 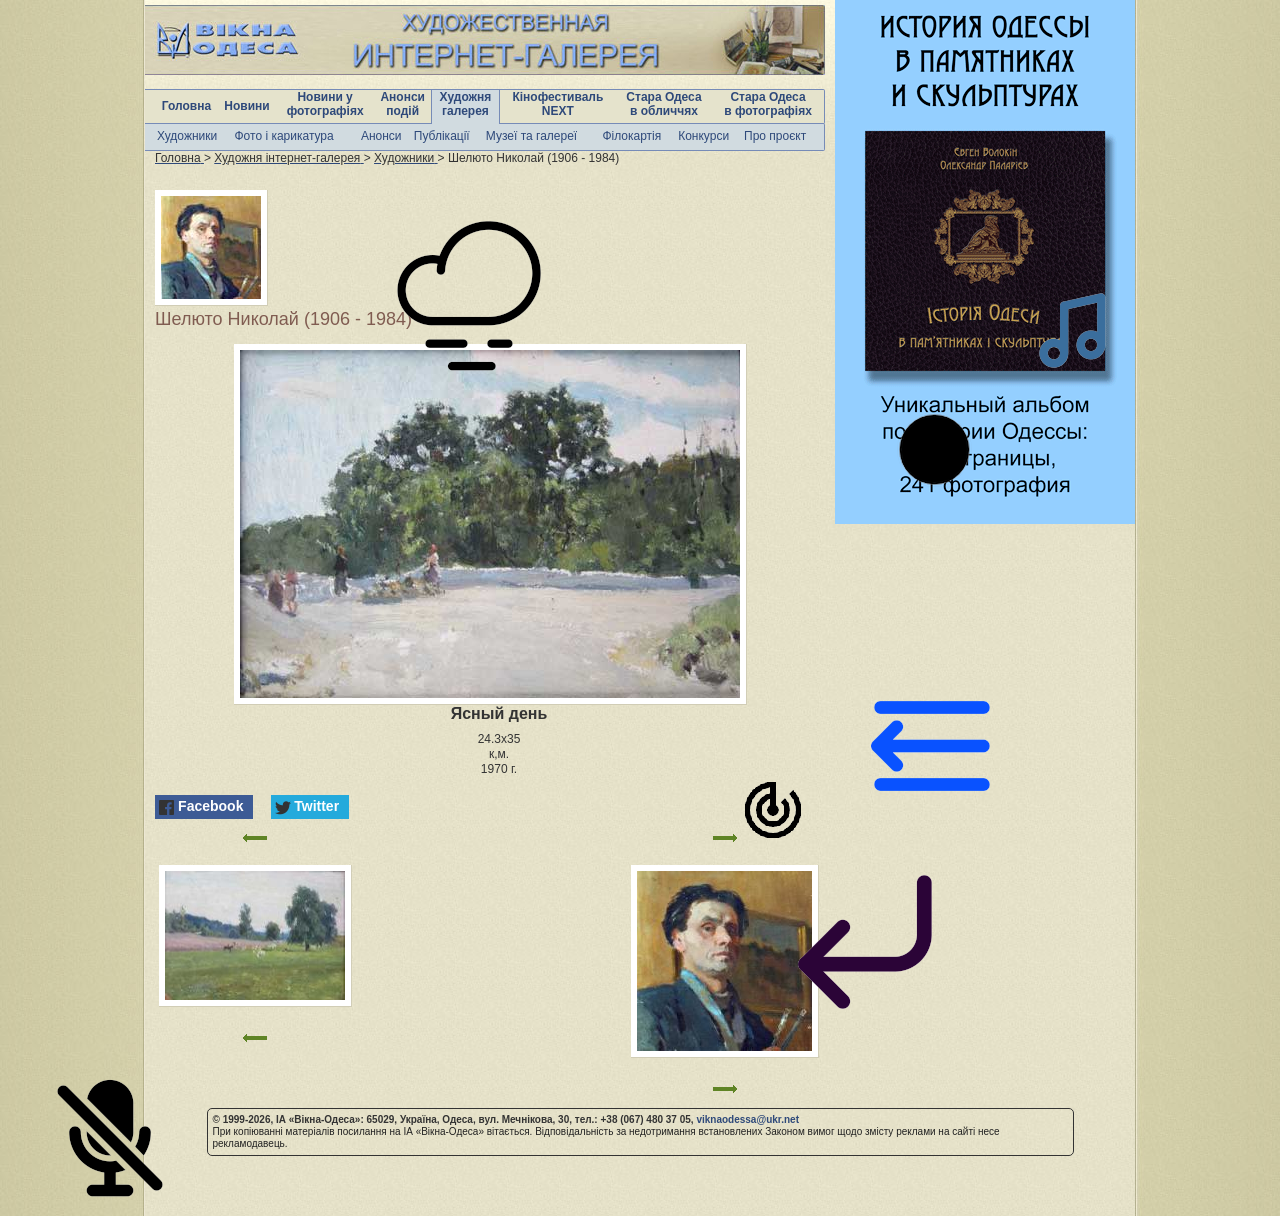 What do you see at coordinates (110, 1138) in the screenshot?
I see `microphone is muted` at bounding box center [110, 1138].